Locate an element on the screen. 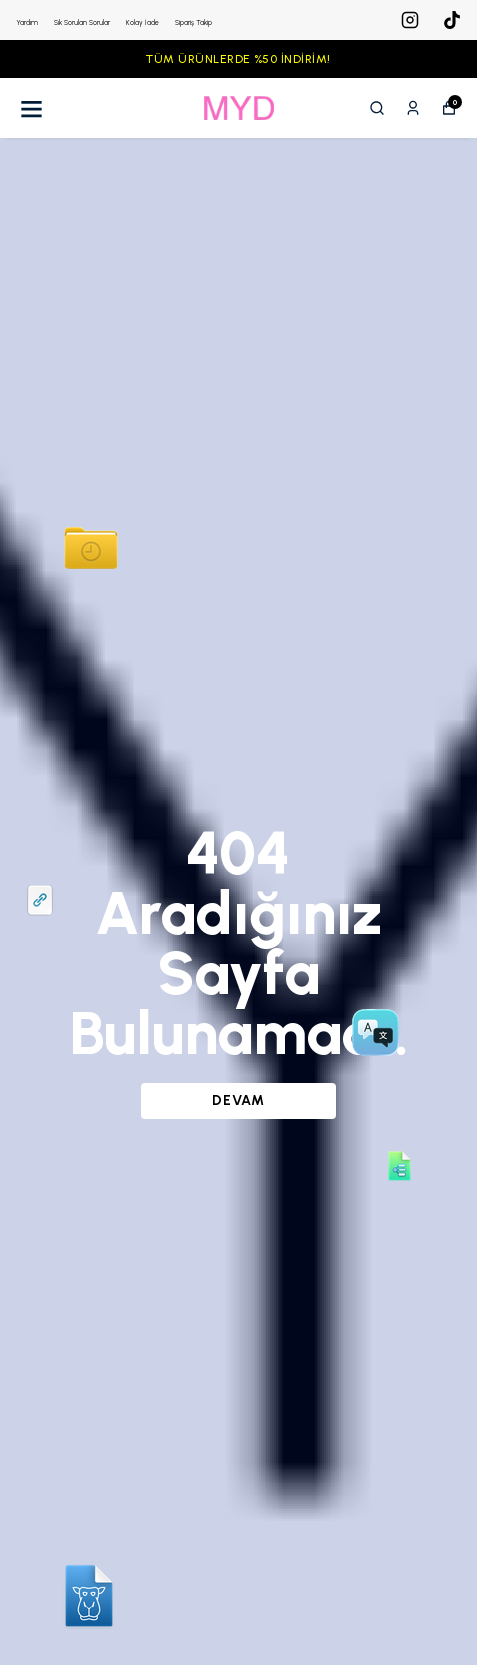 This screenshot has width=477, height=1665. a perl script or programming file is located at coordinates (89, 1597).